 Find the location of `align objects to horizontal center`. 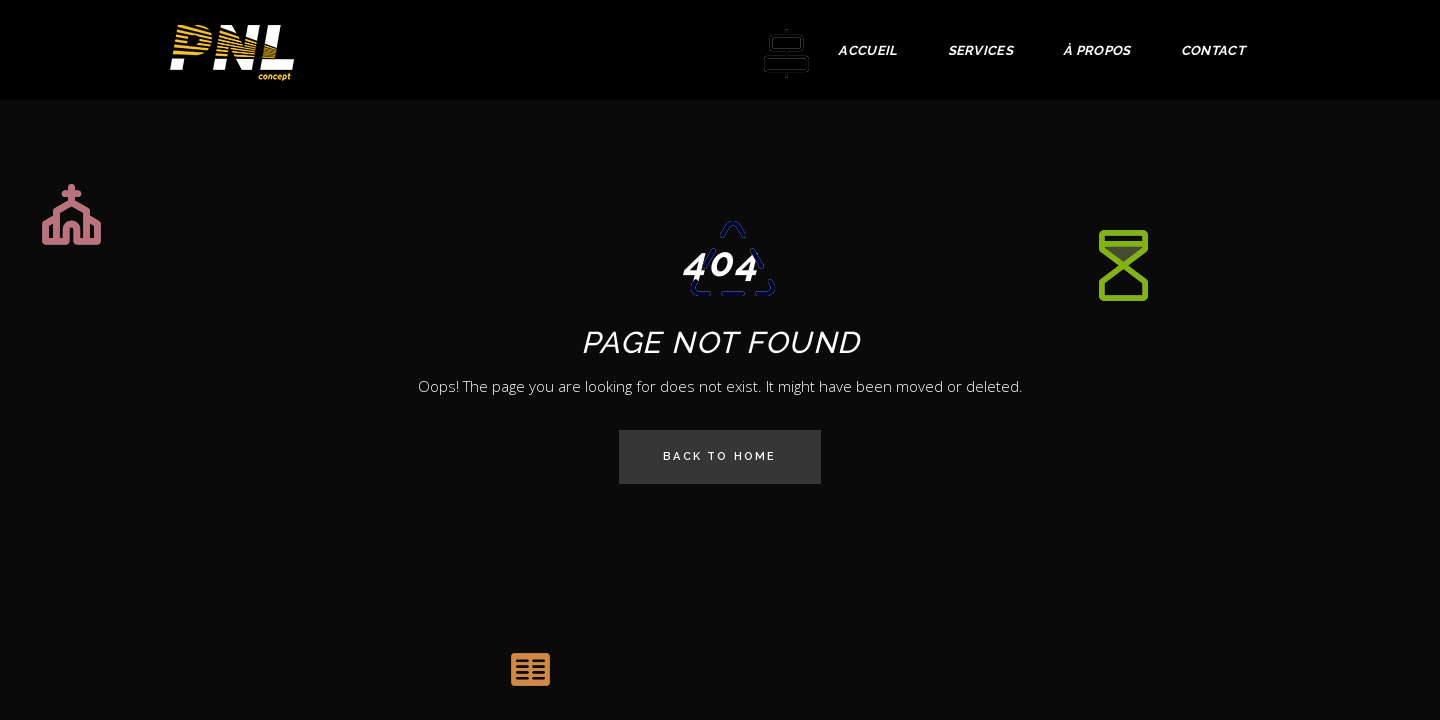

align objects to horizontal center is located at coordinates (786, 53).